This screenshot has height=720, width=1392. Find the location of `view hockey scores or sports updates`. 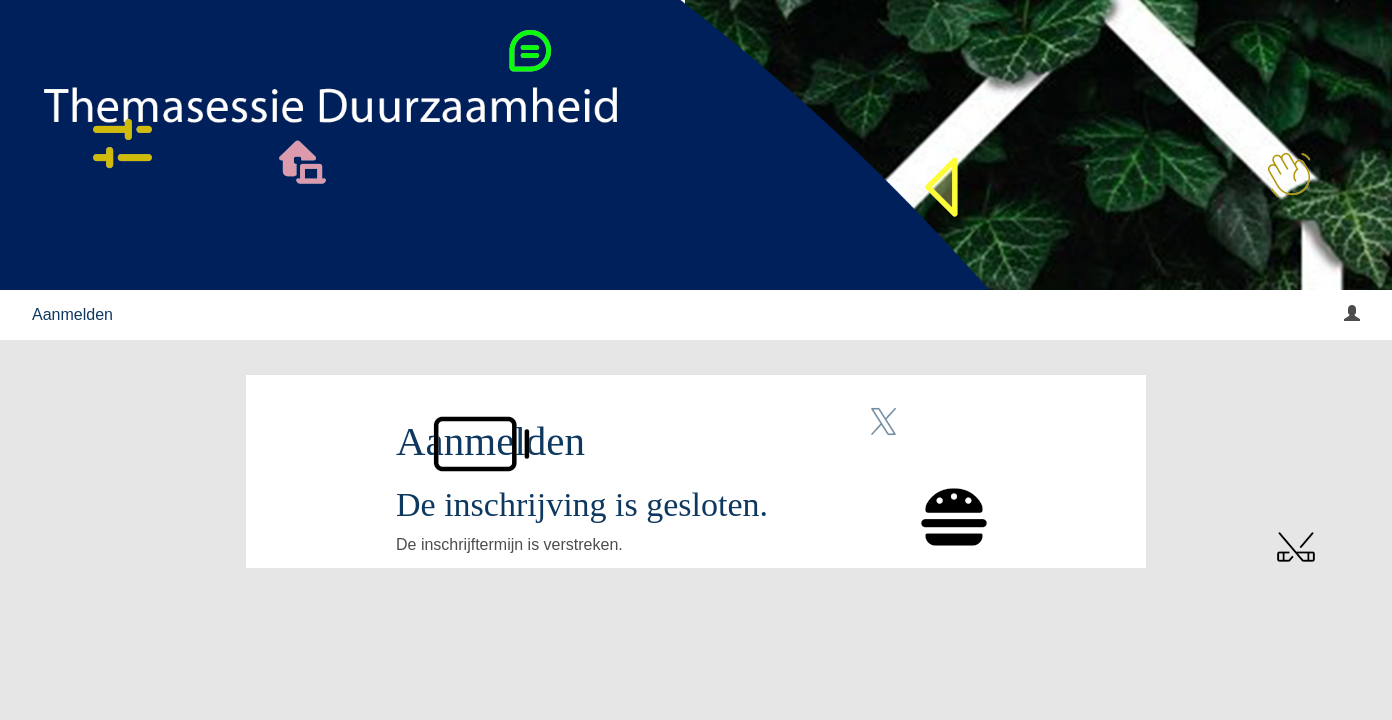

view hockey scores or sports updates is located at coordinates (1296, 547).